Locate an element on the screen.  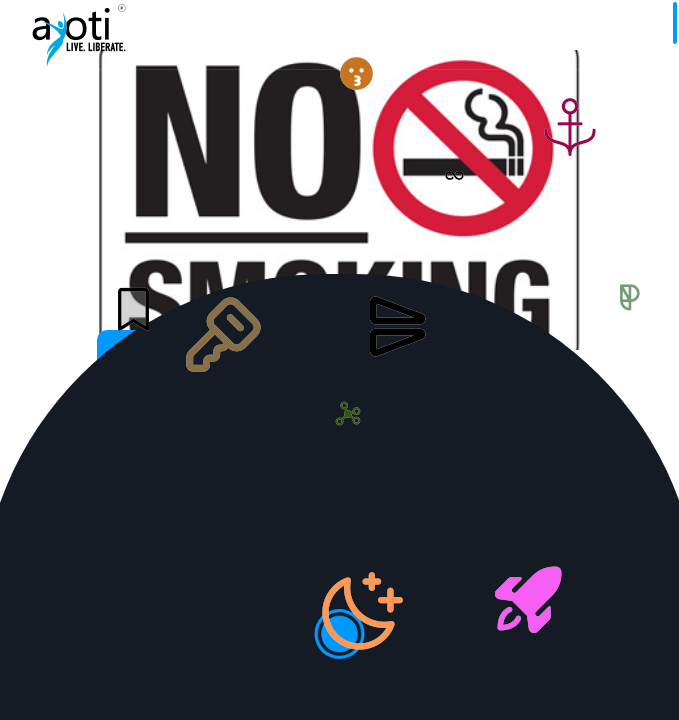
view network connections or relationships is located at coordinates (348, 414).